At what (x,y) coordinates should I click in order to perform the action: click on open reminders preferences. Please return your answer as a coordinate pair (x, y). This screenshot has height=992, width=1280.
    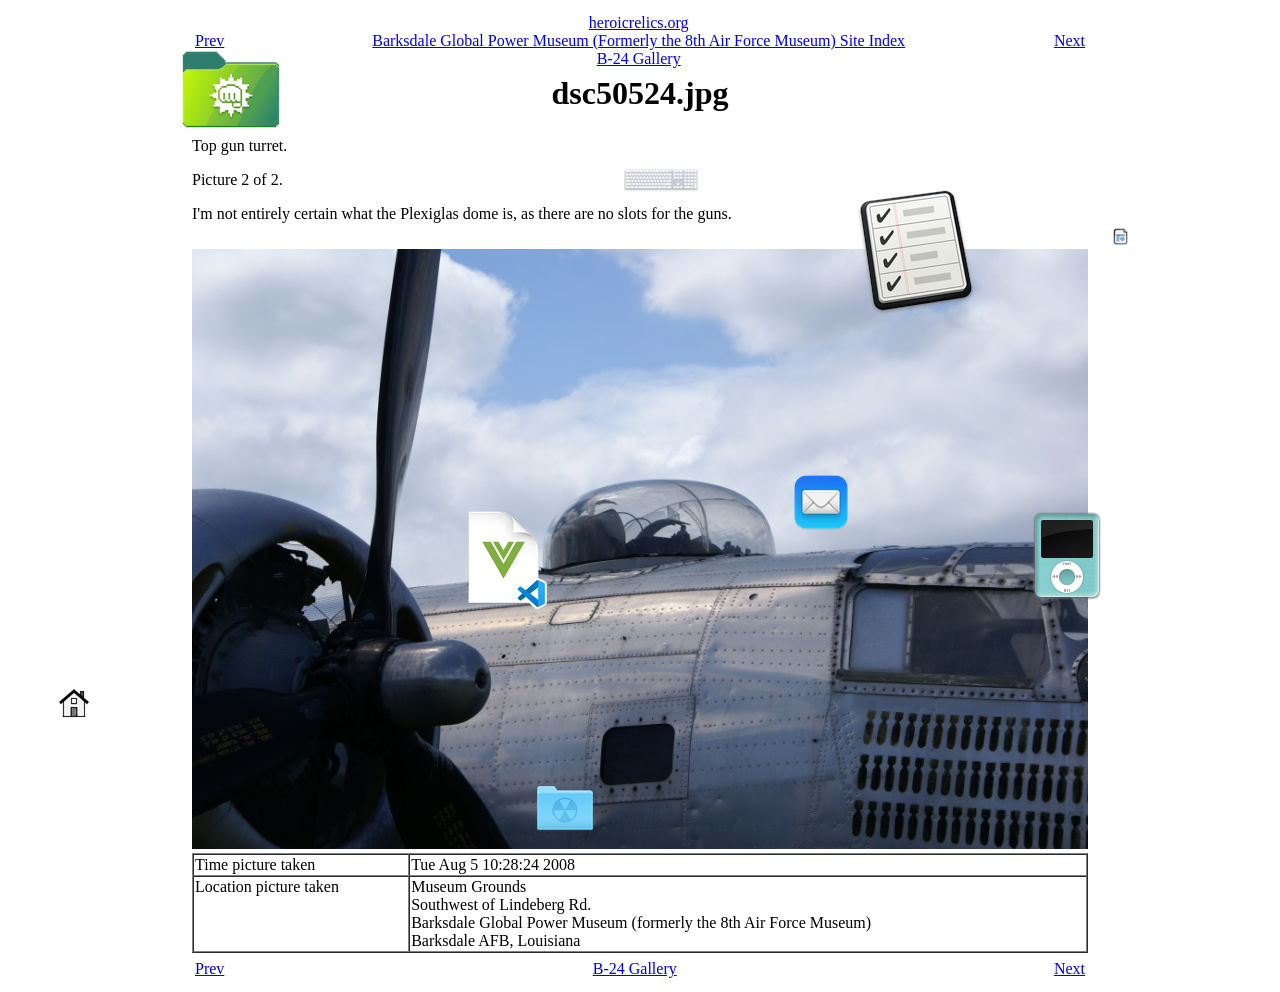
    Looking at the image, I should click on (917, 251).